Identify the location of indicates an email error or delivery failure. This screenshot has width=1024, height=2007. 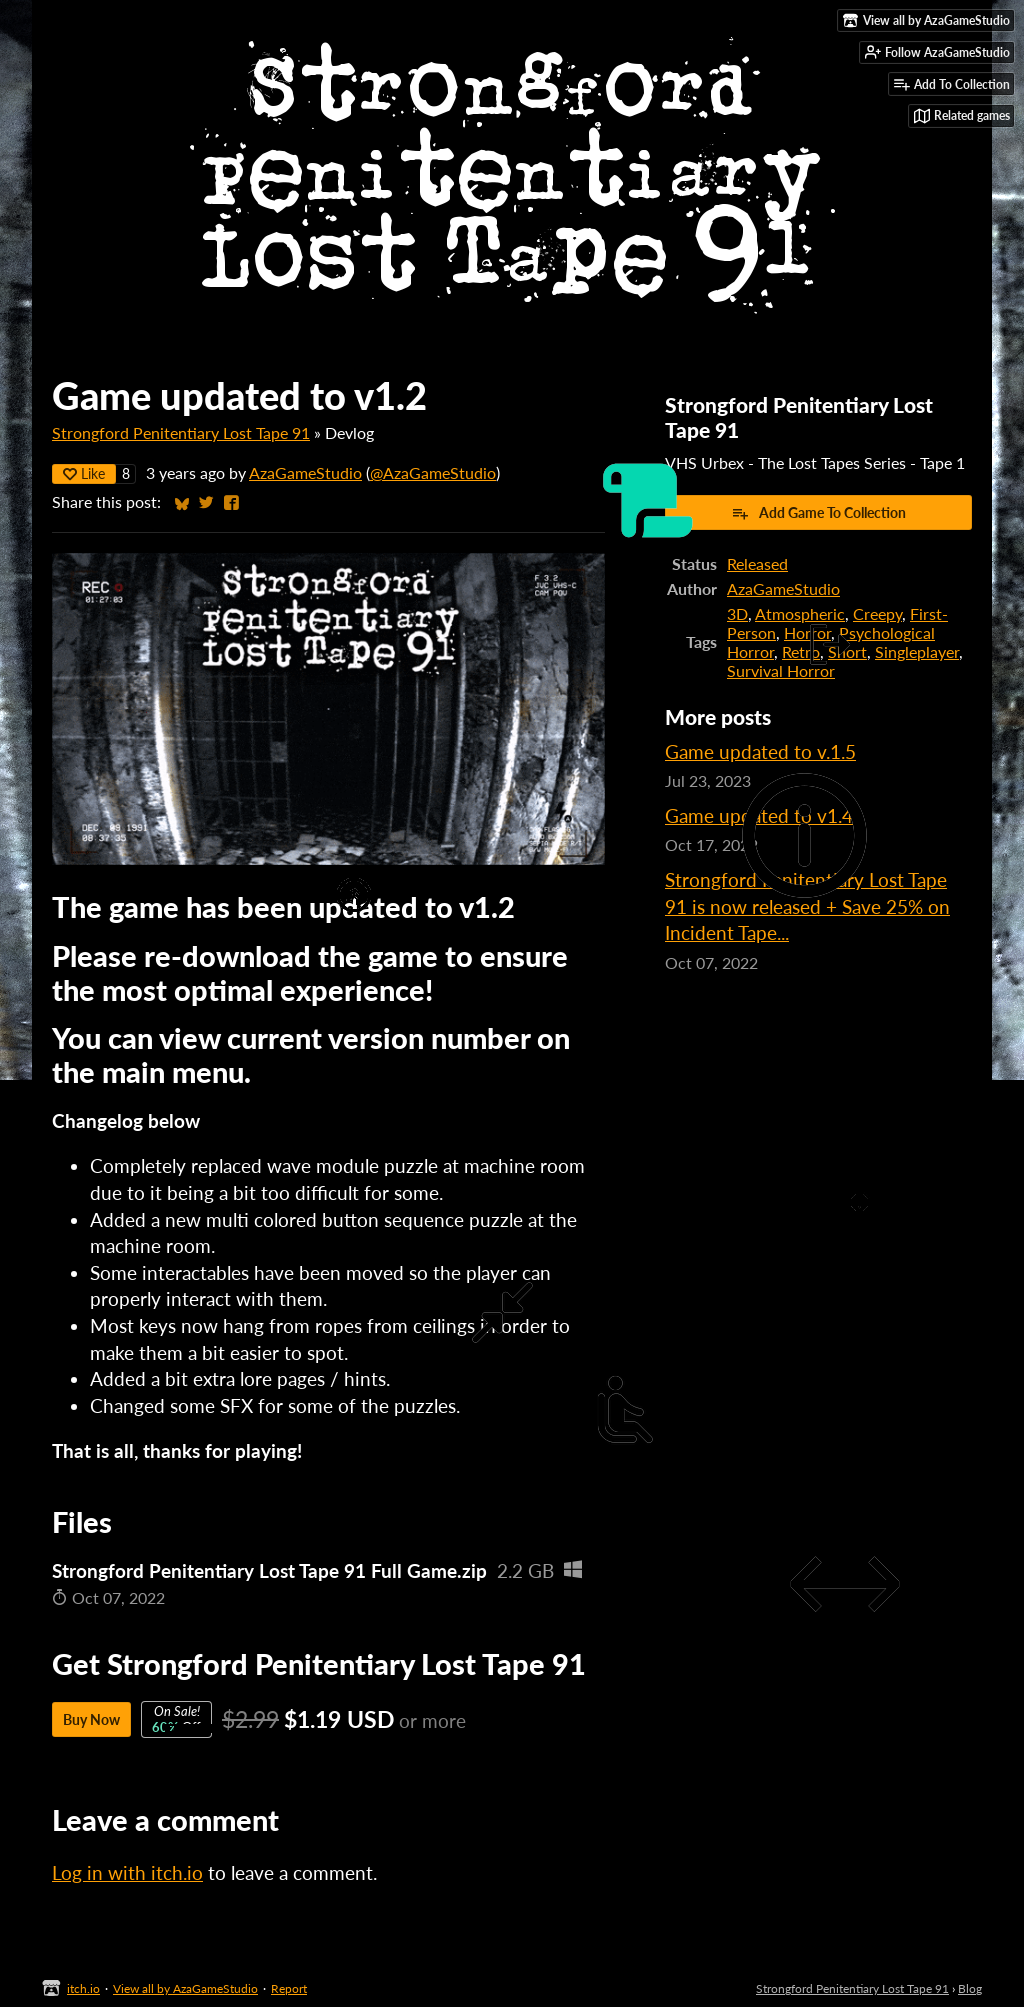
(859, 1202).